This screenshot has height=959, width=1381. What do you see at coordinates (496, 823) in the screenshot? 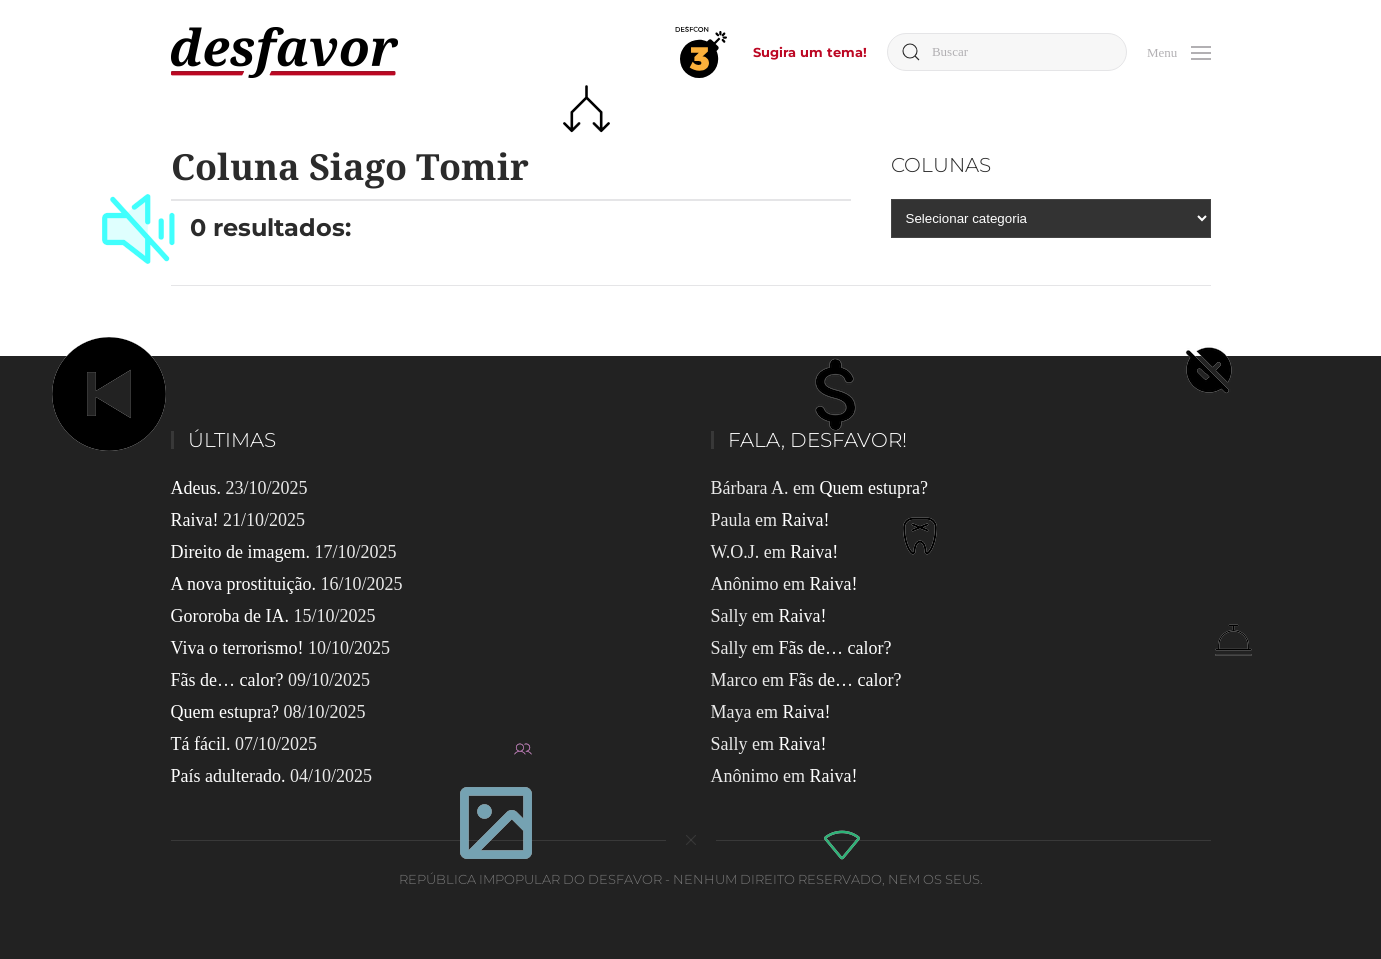
I see `view or browse images` at bounding box center [496, 823].